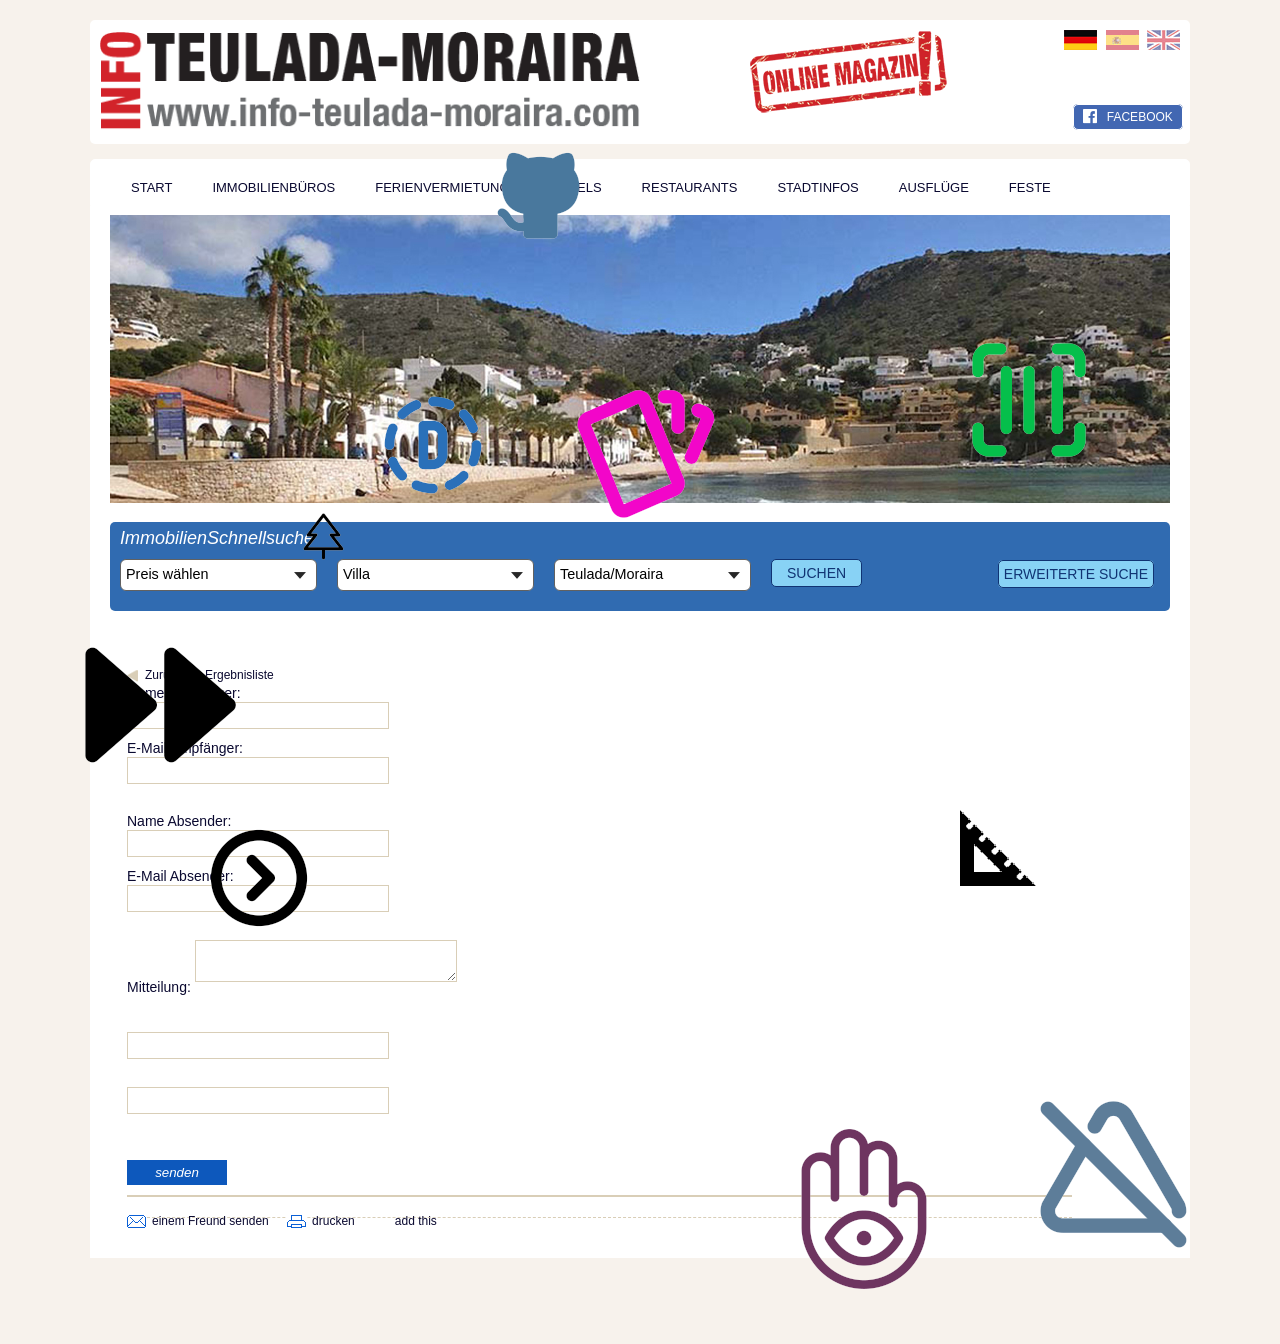 The height and width of the screenshot is (1344, 1280). I want to click on go to next item or step, so click(259, 878).